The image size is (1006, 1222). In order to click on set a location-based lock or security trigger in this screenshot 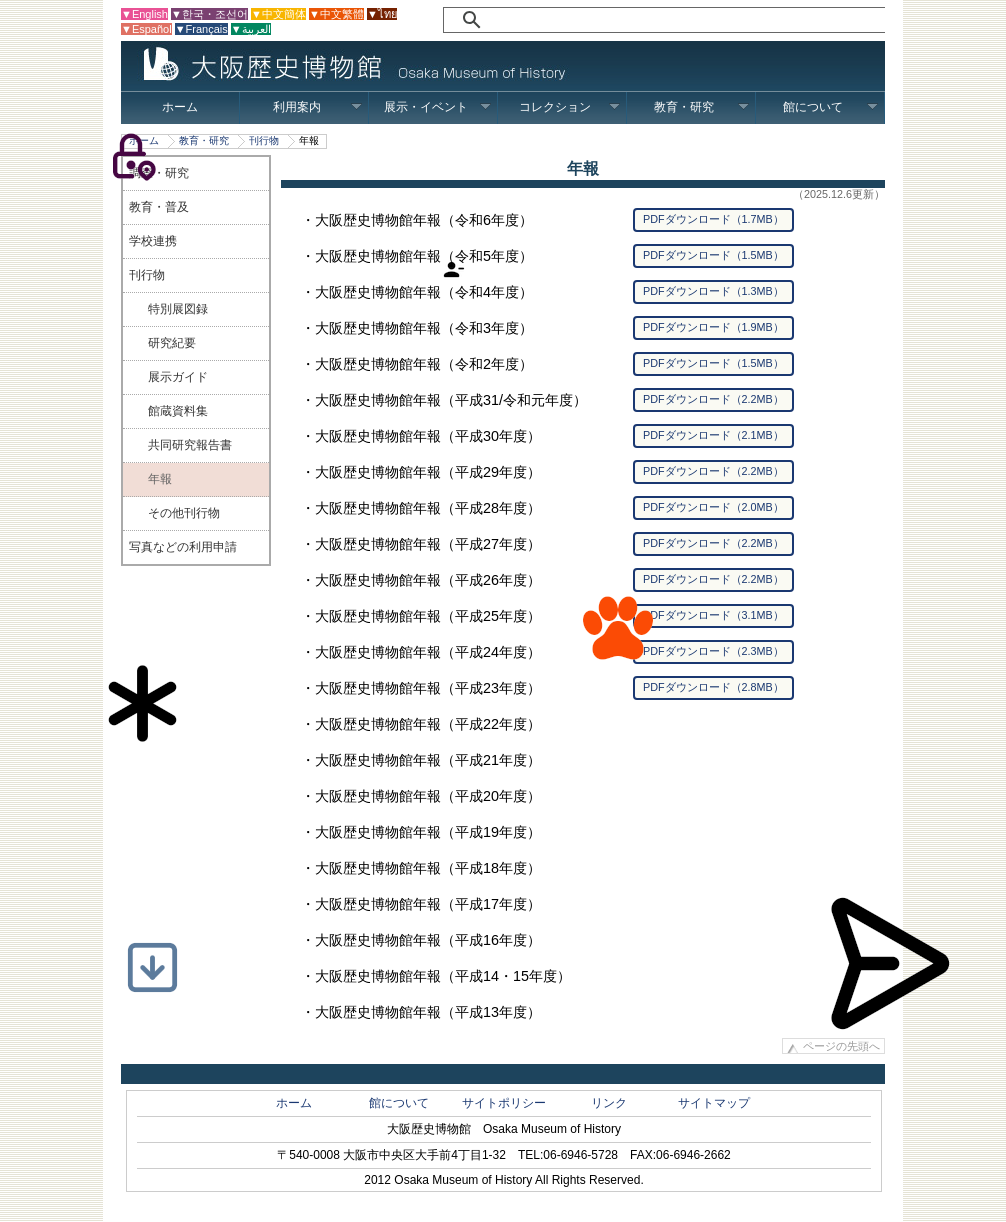, I will do `click(131, 156)`.